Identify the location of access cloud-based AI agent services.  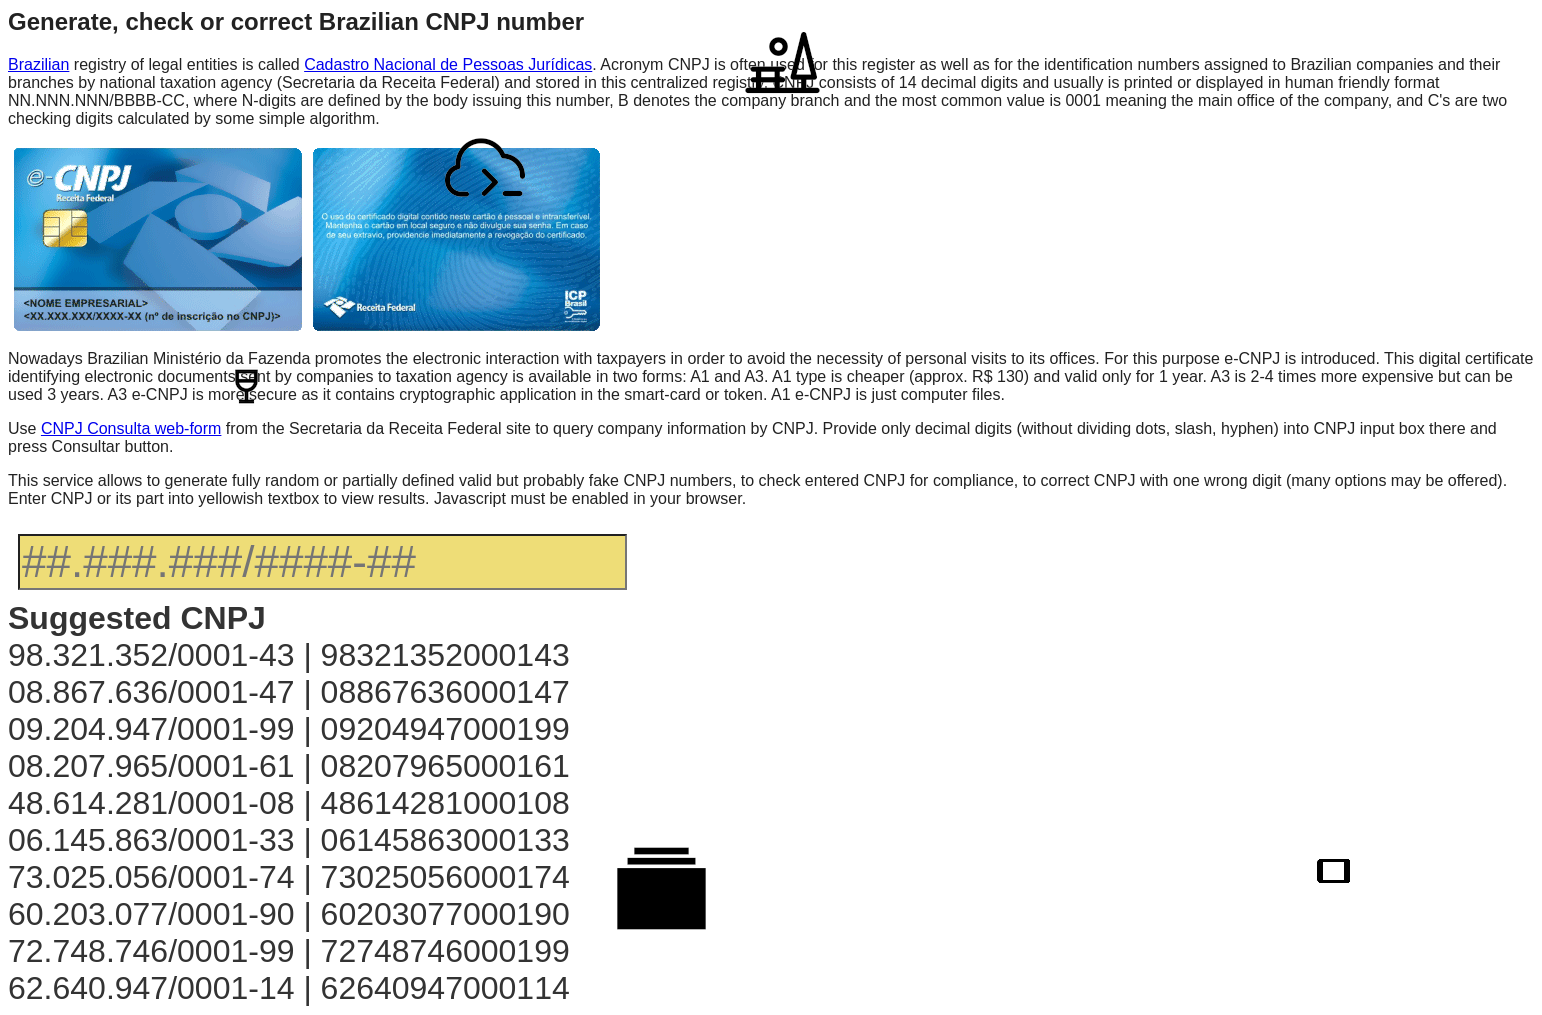
(485, 170).